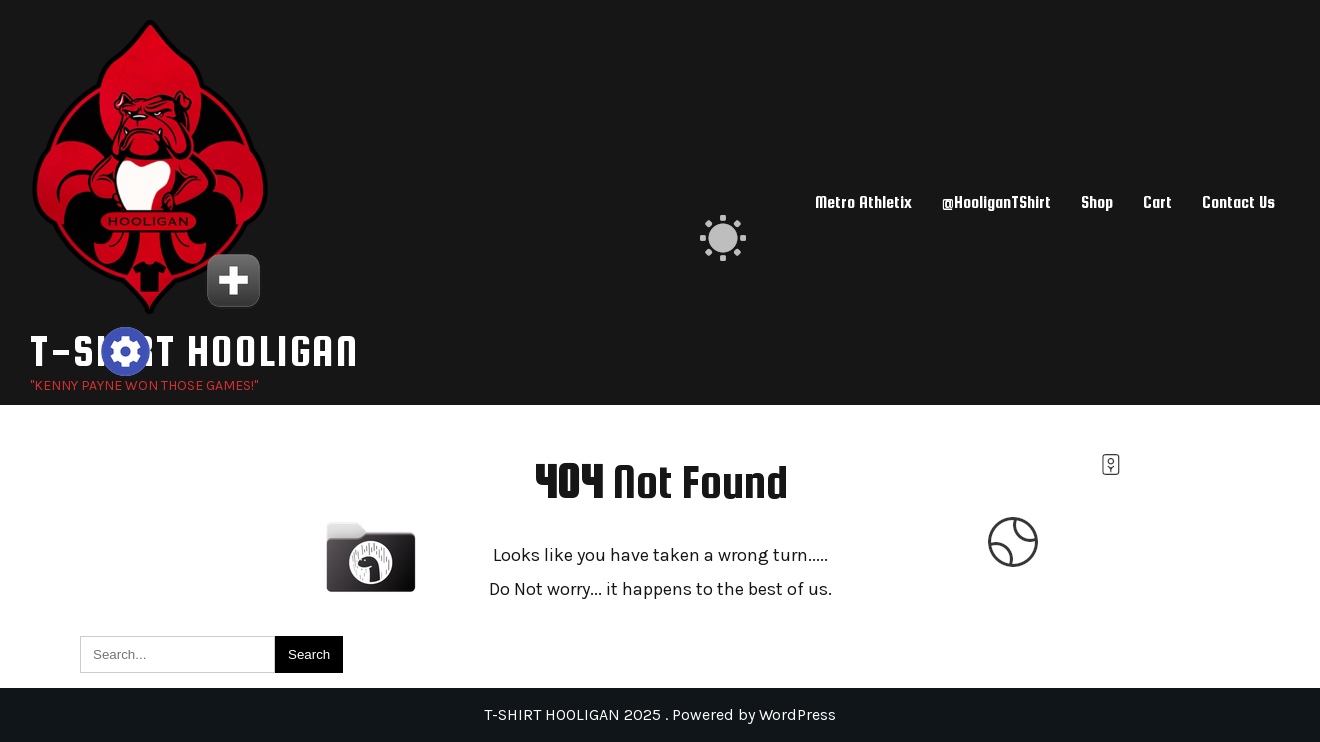 This screenshot has width=1320, height=742. Describe the element at coordinates (233, 280) in the screenshot. I see `open the mycanal streaming app` at that location.